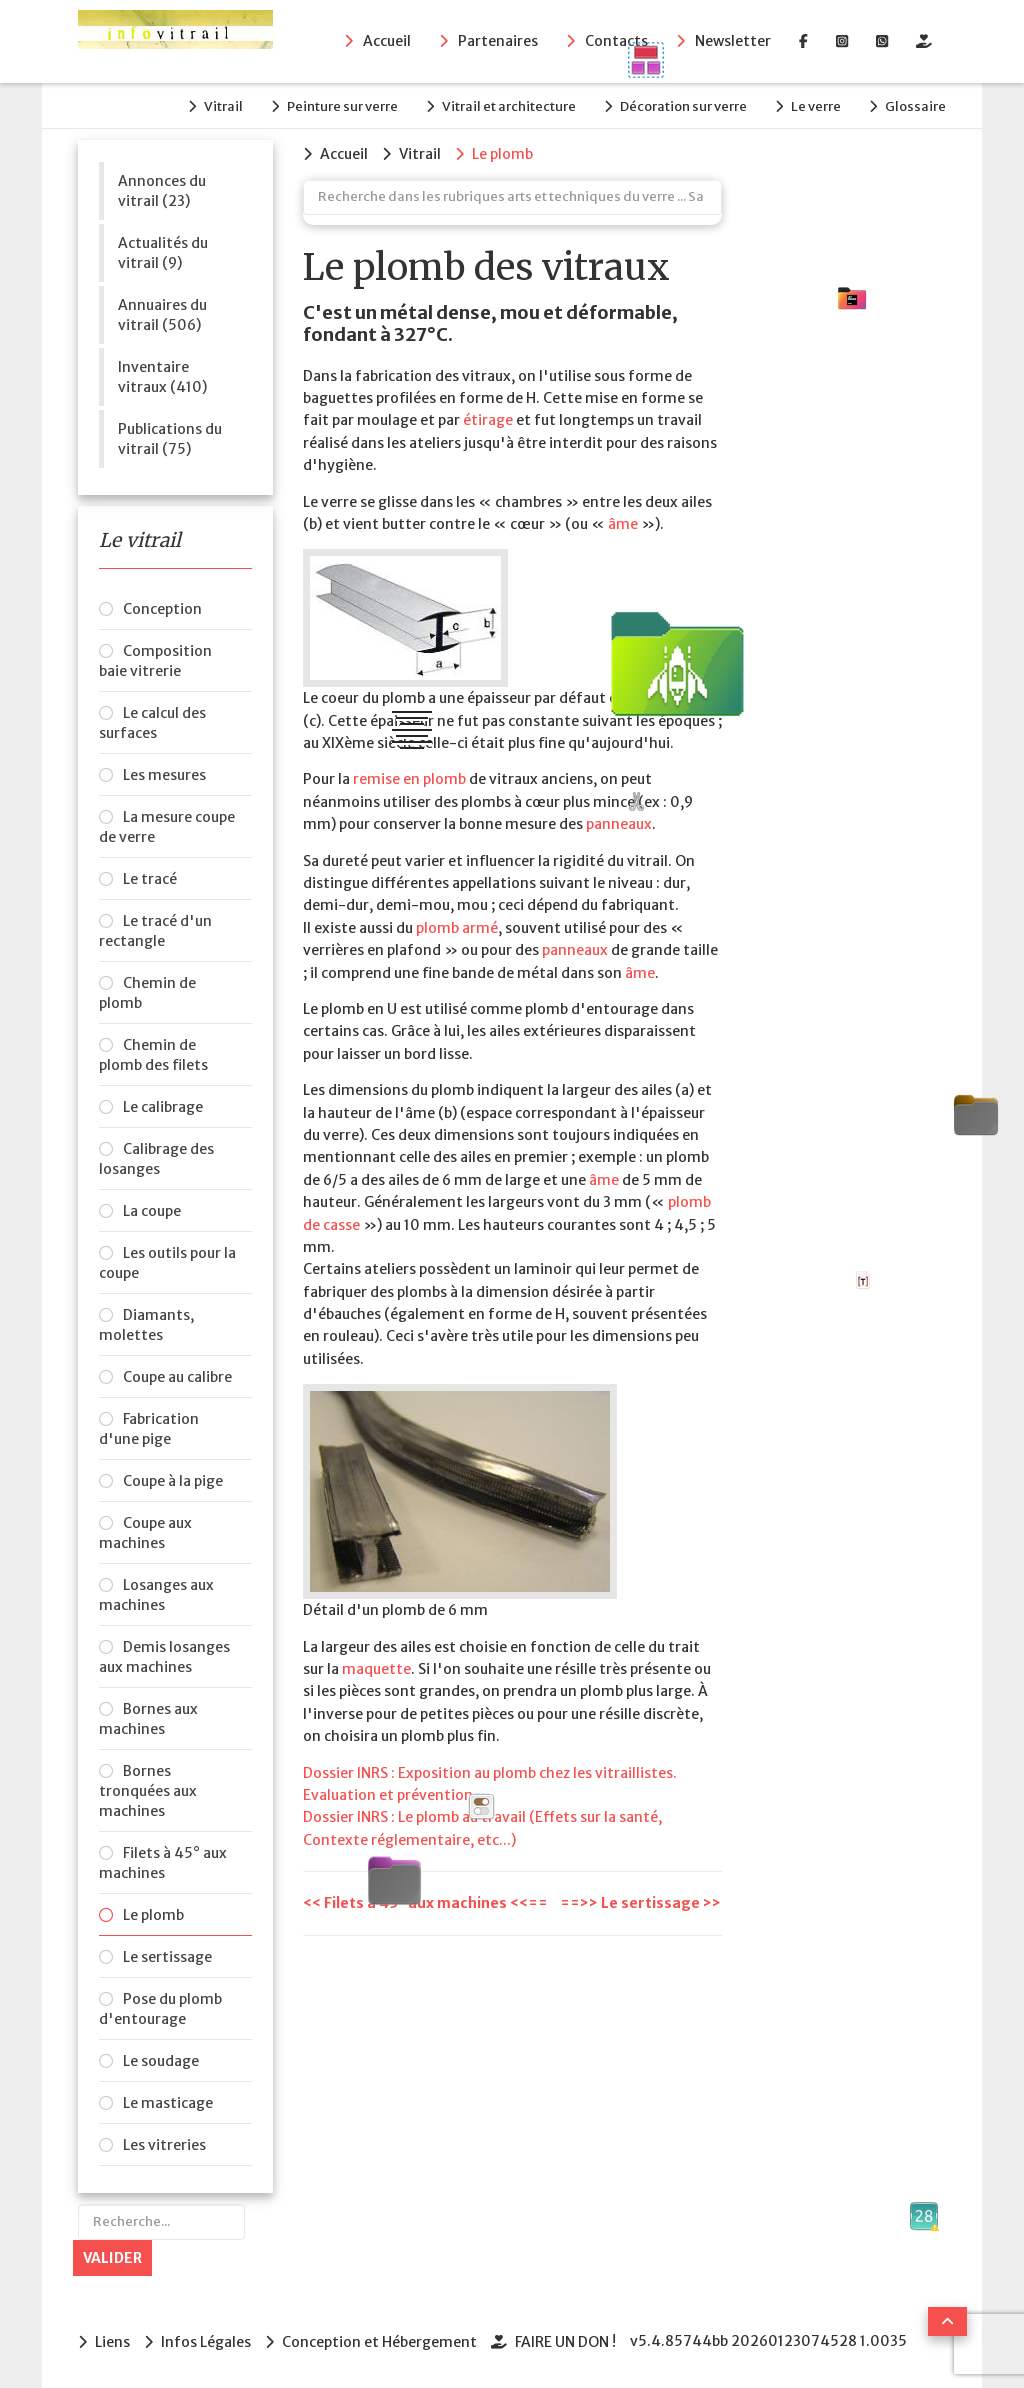  What do you see at coordinates (481, 1806) in the screenshot?
I see `open system settings or preferences` at bounding box center [481, 1806].